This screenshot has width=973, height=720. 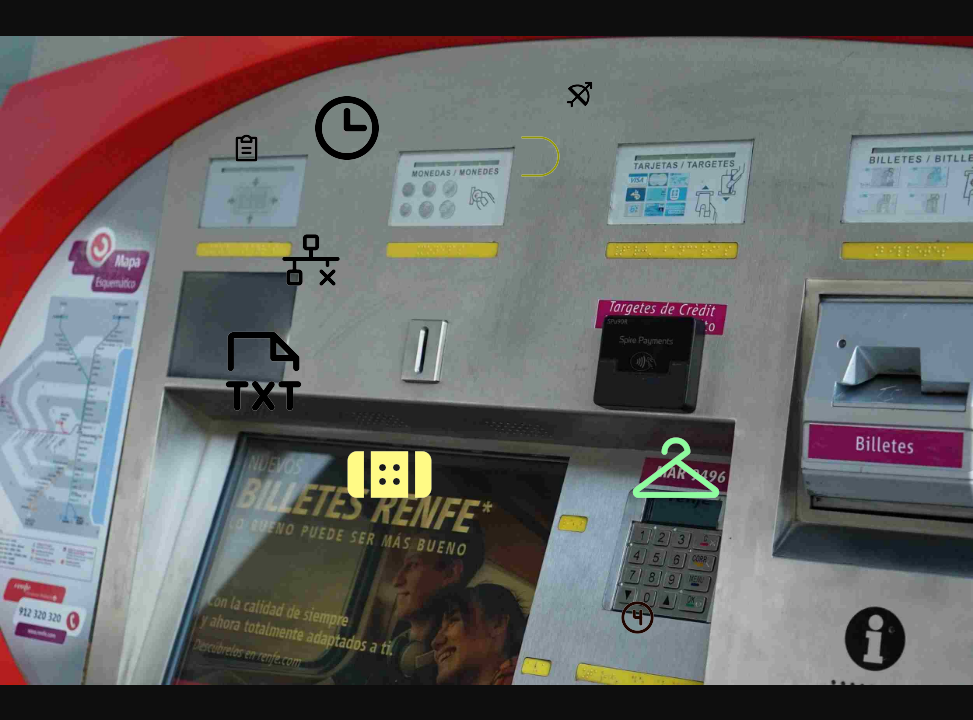 I want to click on archery or bow-and-arrow feature, so click(x=579, y=94).